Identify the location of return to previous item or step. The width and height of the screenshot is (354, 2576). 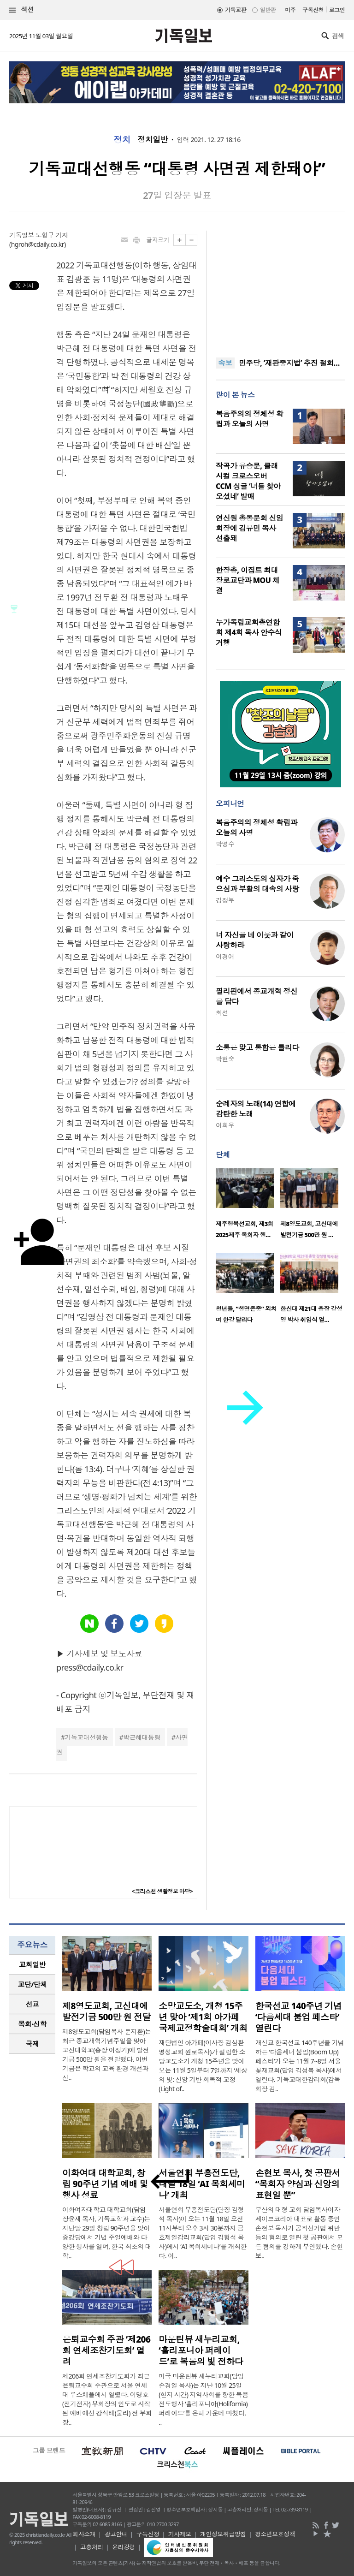
(170, 2179).